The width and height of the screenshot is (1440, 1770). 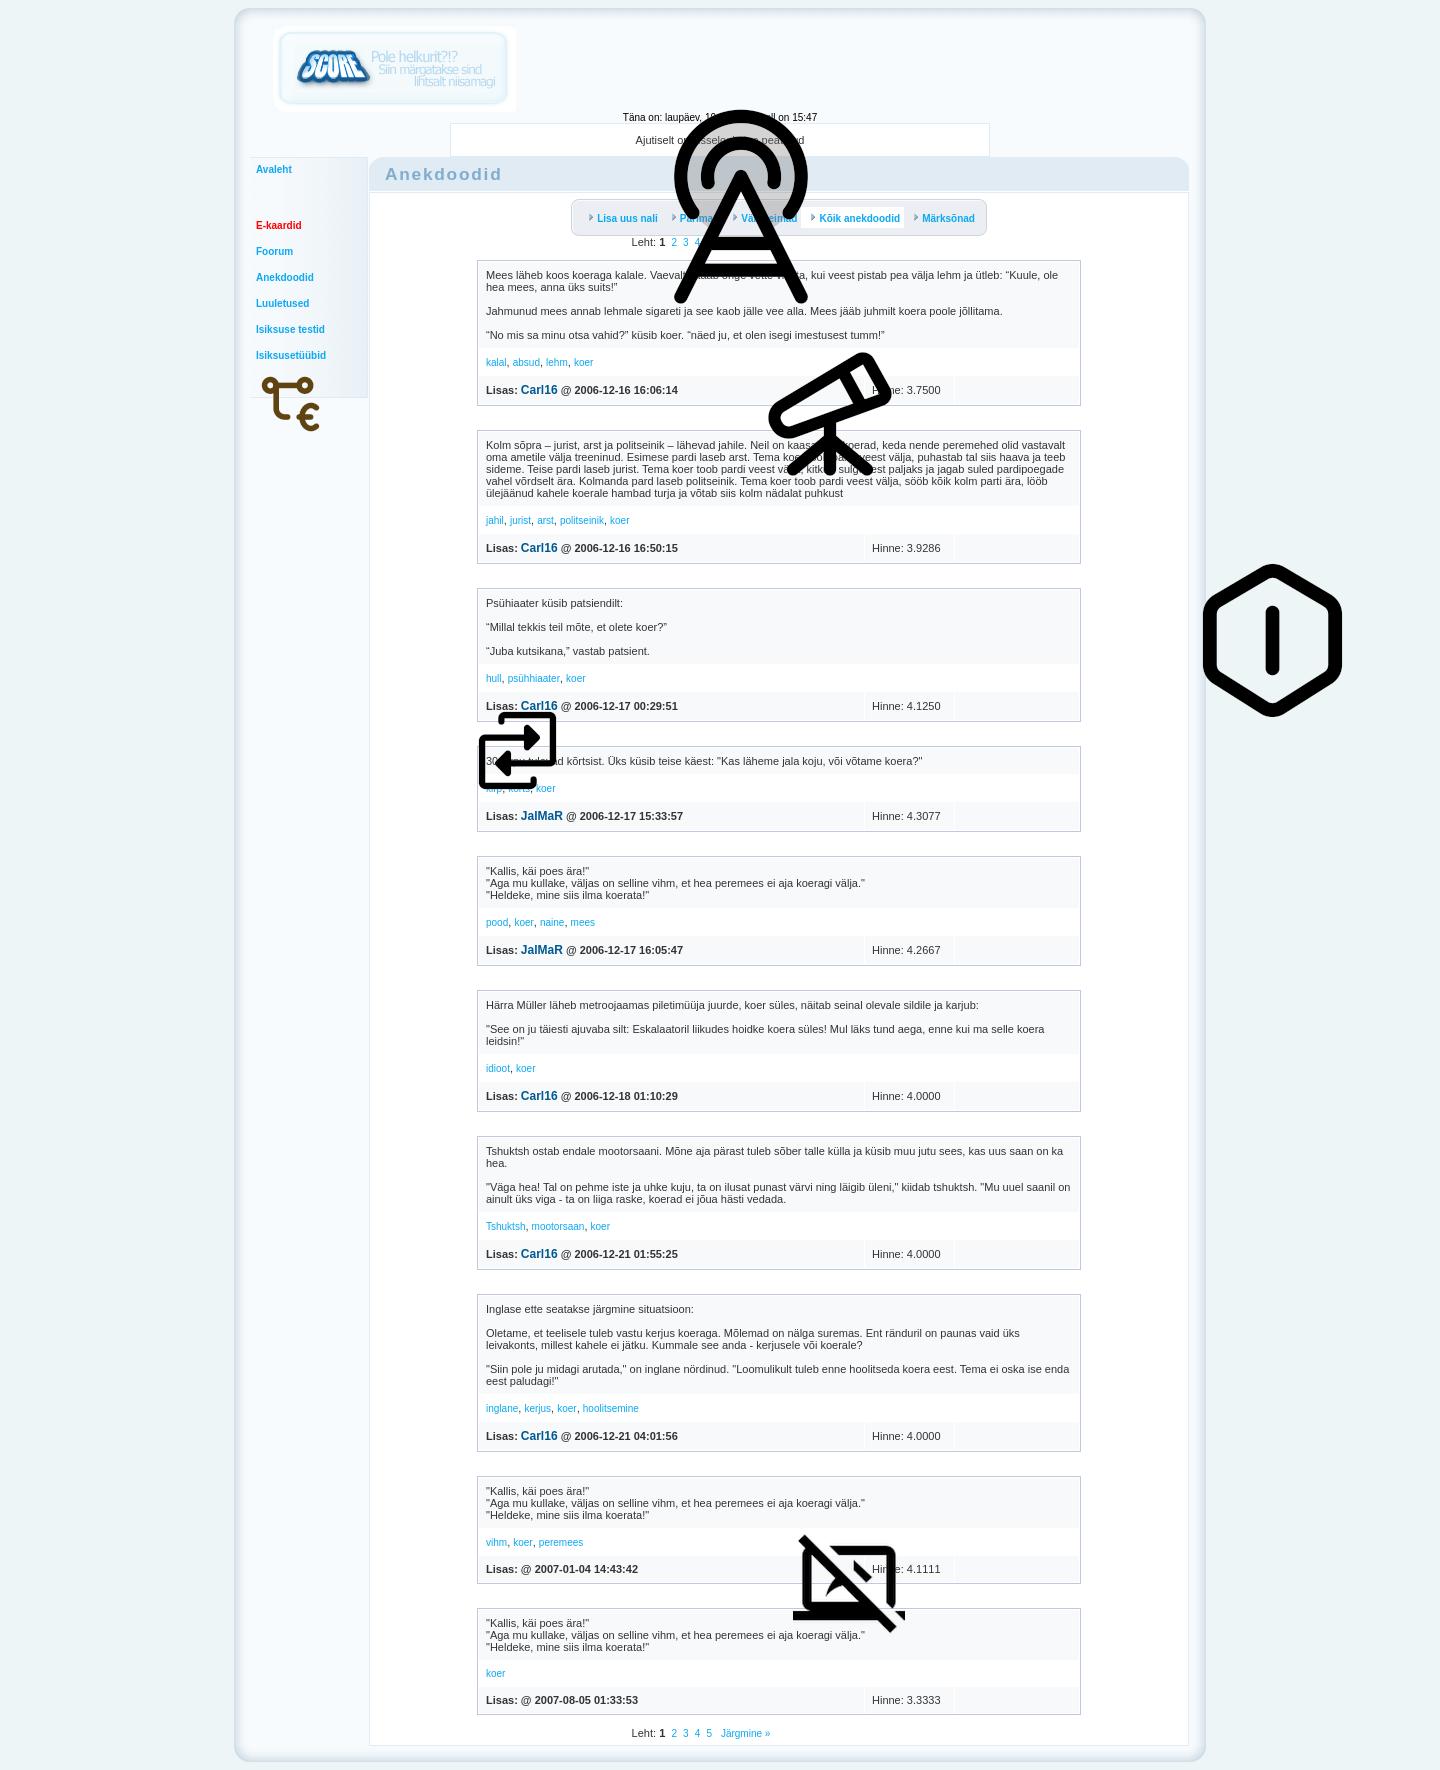 What do you see at coordinates (830, 414) in the screenshot?
I see `explore or discover new content` at bounding box center [830, 414].